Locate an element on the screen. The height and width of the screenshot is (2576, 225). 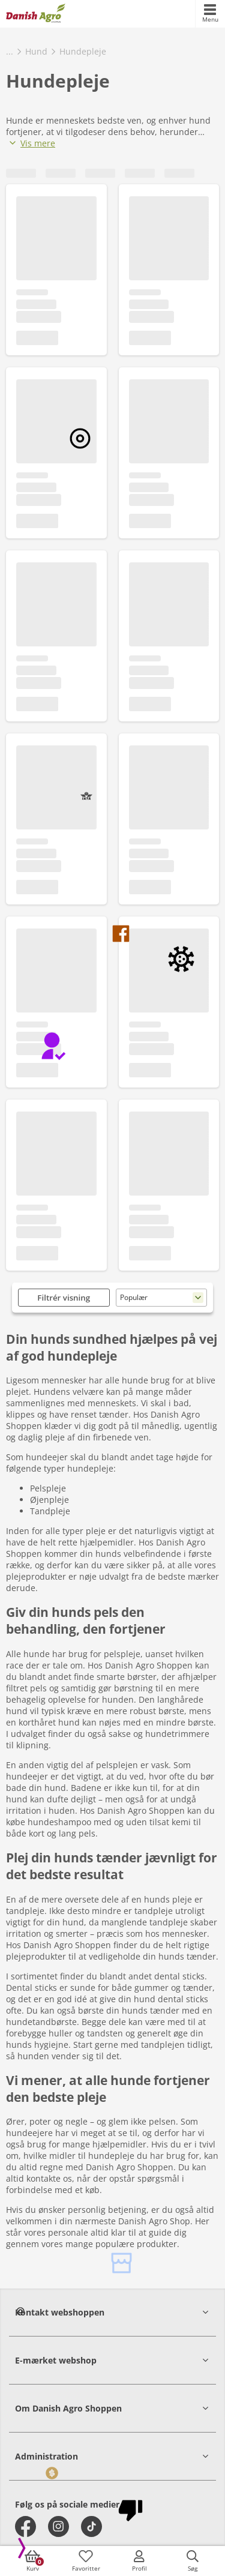
dislike or downvote content is located at coordinates (130, 2509).